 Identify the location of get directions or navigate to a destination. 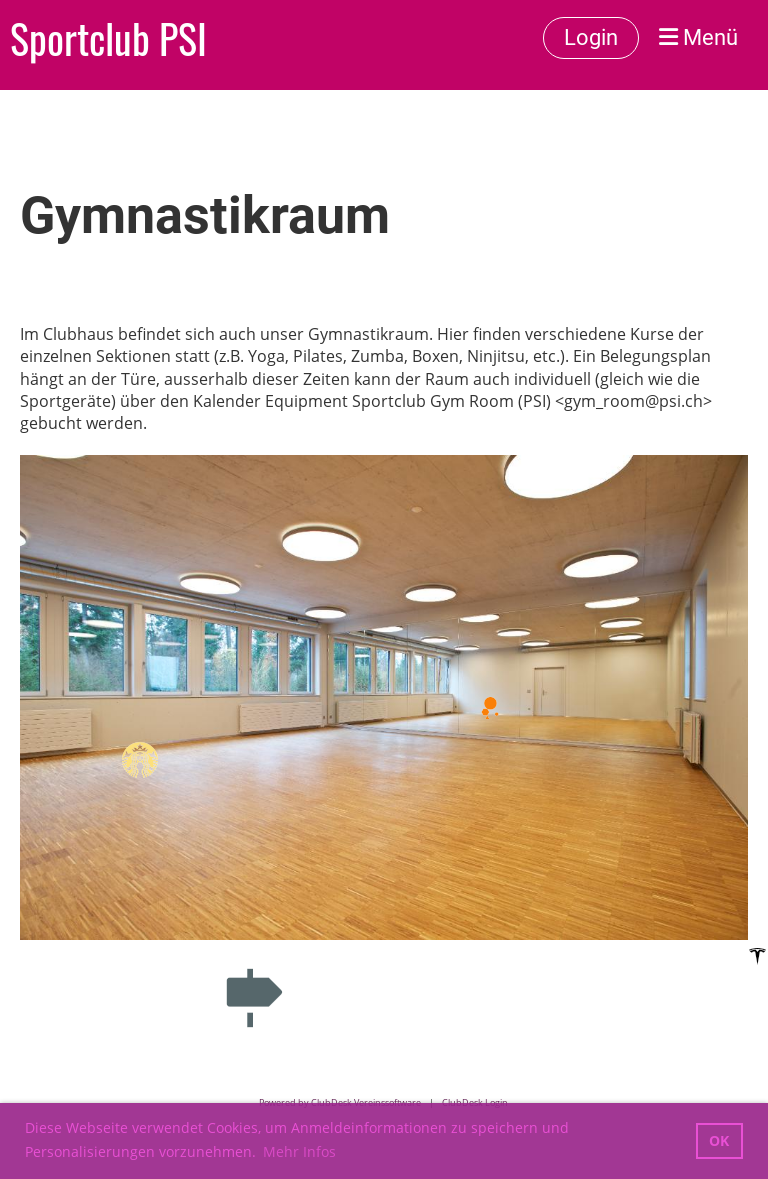
(253, 998).